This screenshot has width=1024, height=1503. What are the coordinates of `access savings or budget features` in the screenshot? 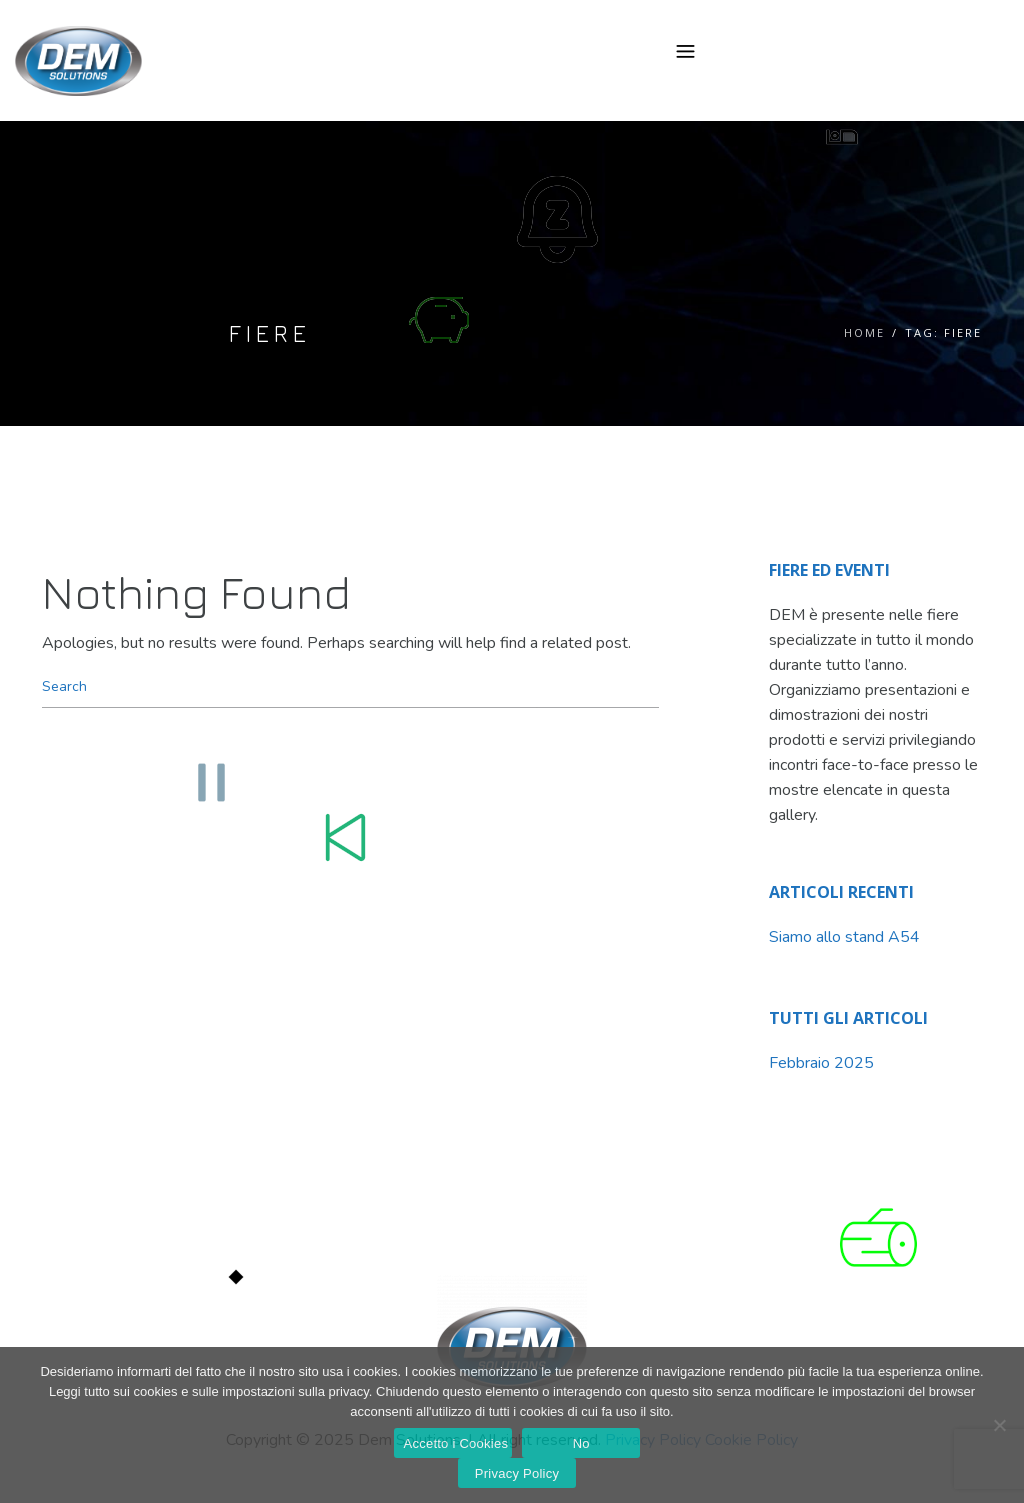 It's located at (440, 320).